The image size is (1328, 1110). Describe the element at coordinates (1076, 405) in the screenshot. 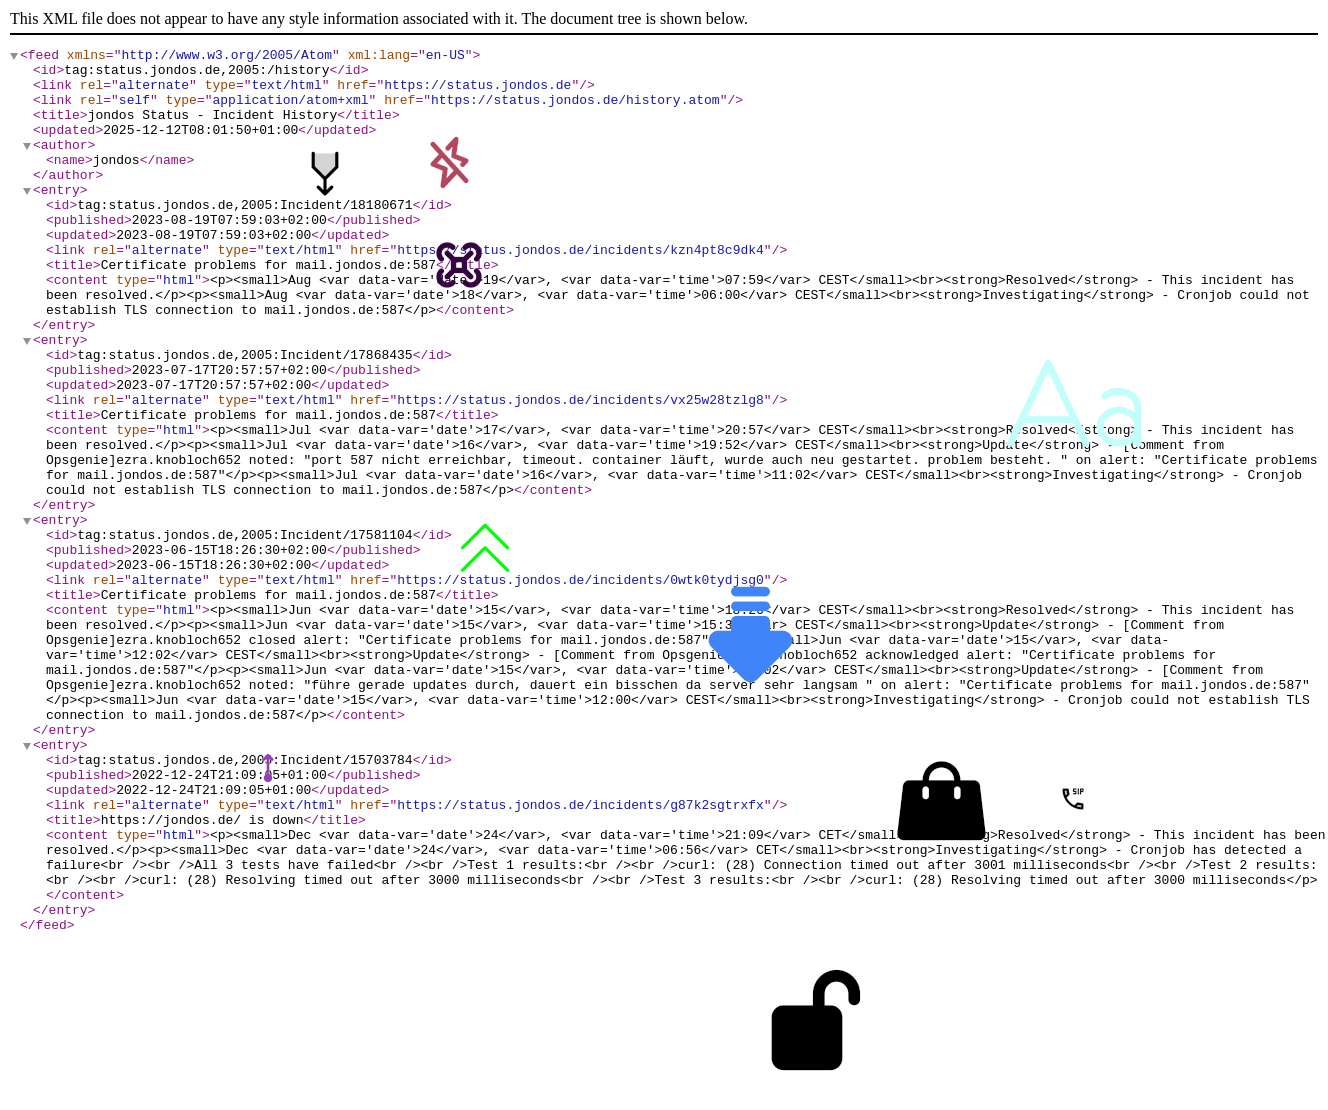

I see `adjust font or text size settings` at that location.